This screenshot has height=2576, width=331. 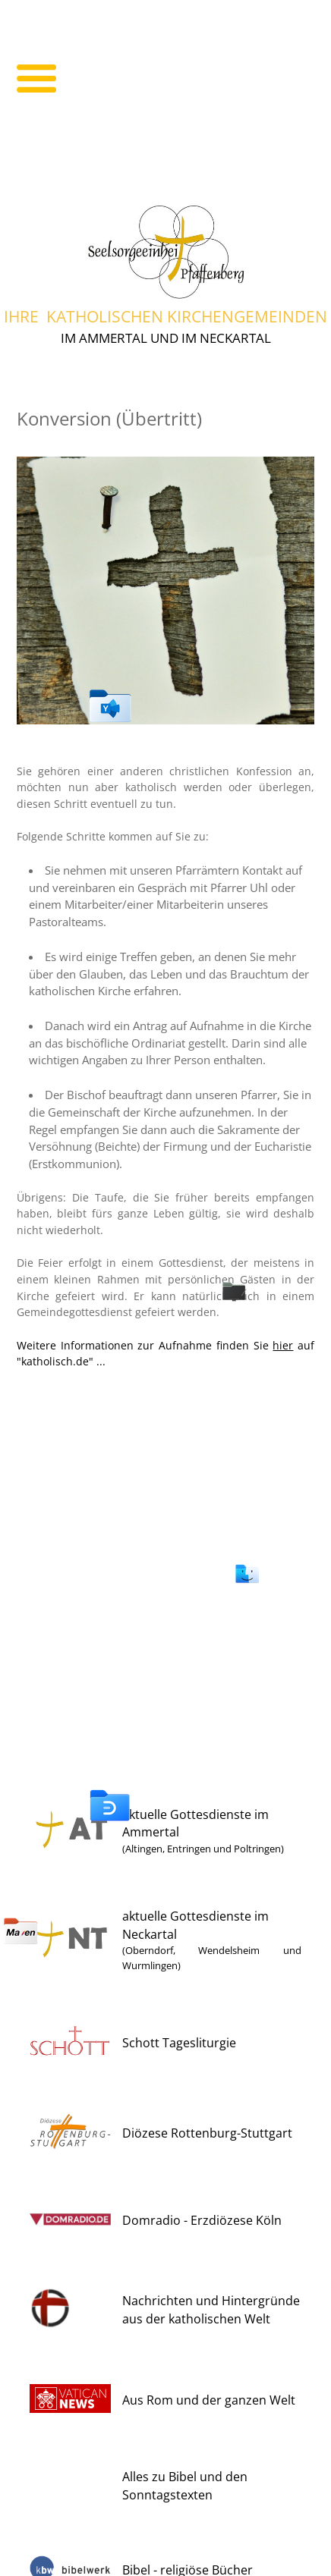 What do you see at coordinates (110, 707) in the screenshot?
I see `open folder containing Microsoft Yammer files` at bounding box center [110, 707].